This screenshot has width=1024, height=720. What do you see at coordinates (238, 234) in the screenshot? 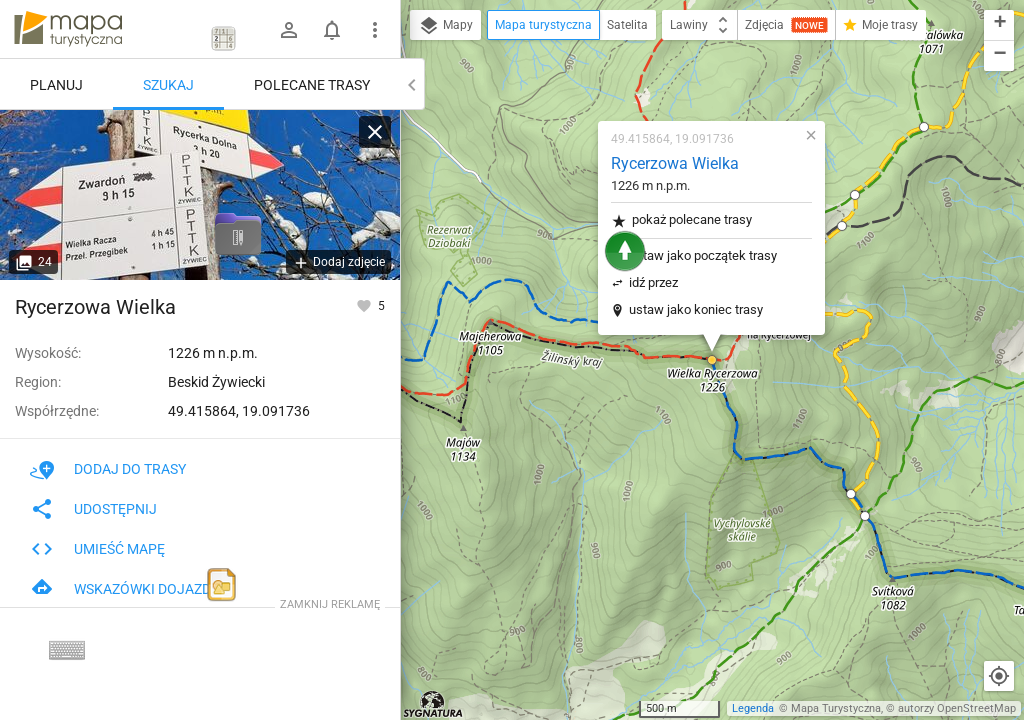
I see `access your templates folder` at bounding box center [238, 234].